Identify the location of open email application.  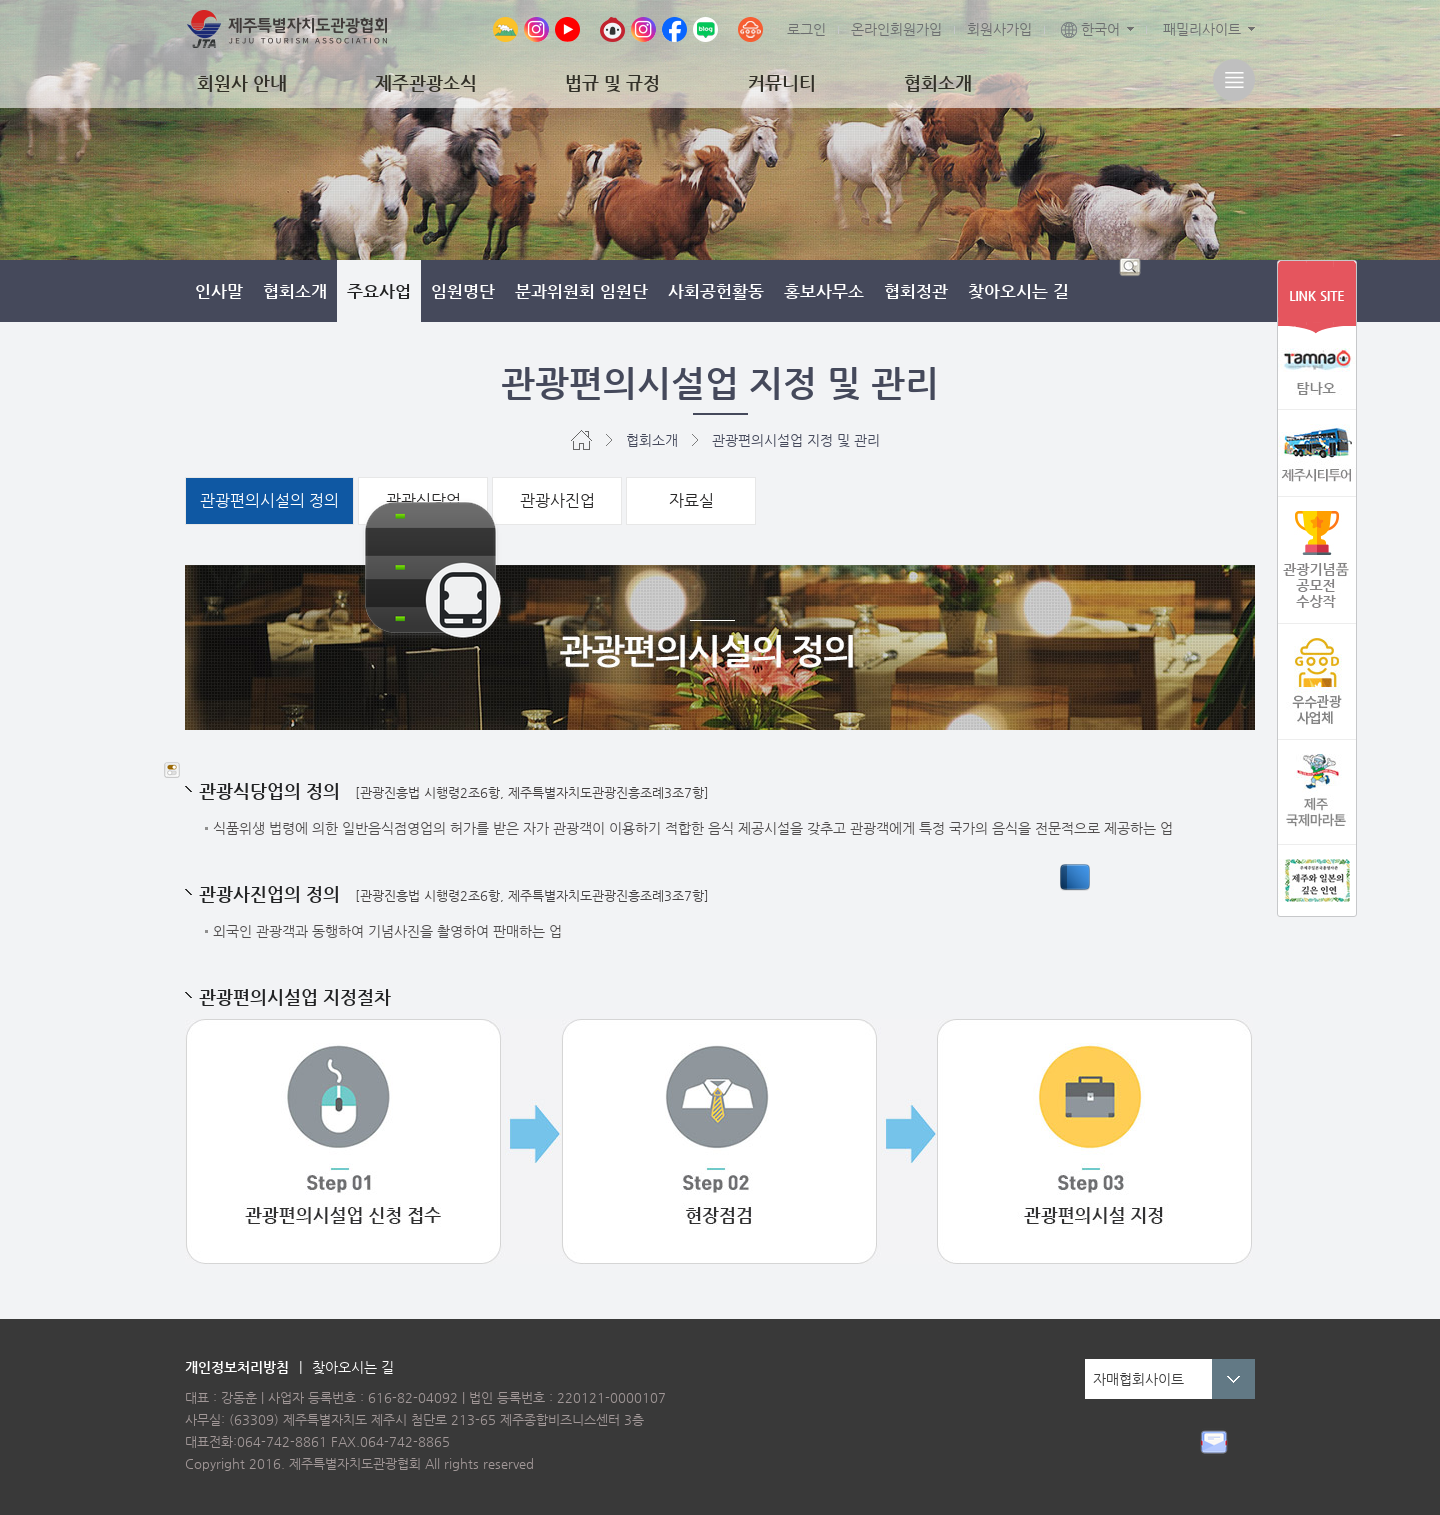
(1214, 1442).